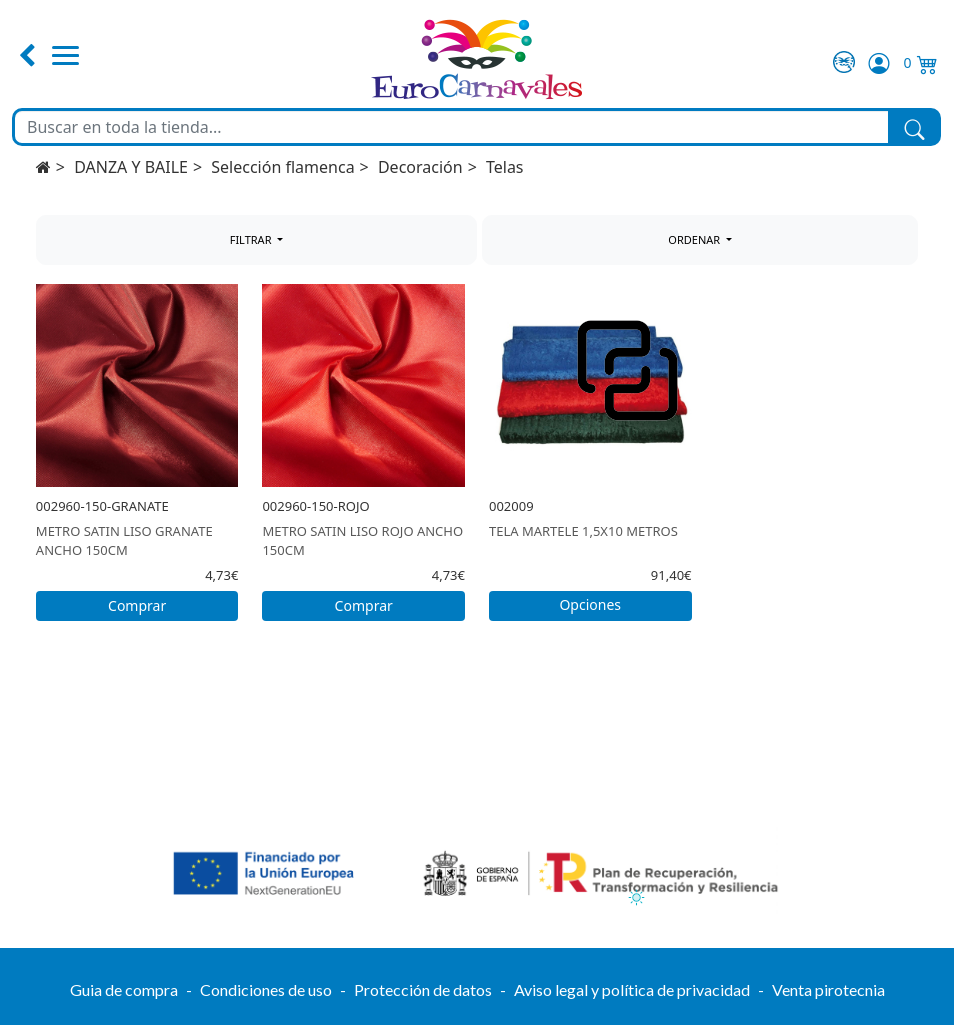  I want to click on toggle light mode or theme, so click(636, 897).